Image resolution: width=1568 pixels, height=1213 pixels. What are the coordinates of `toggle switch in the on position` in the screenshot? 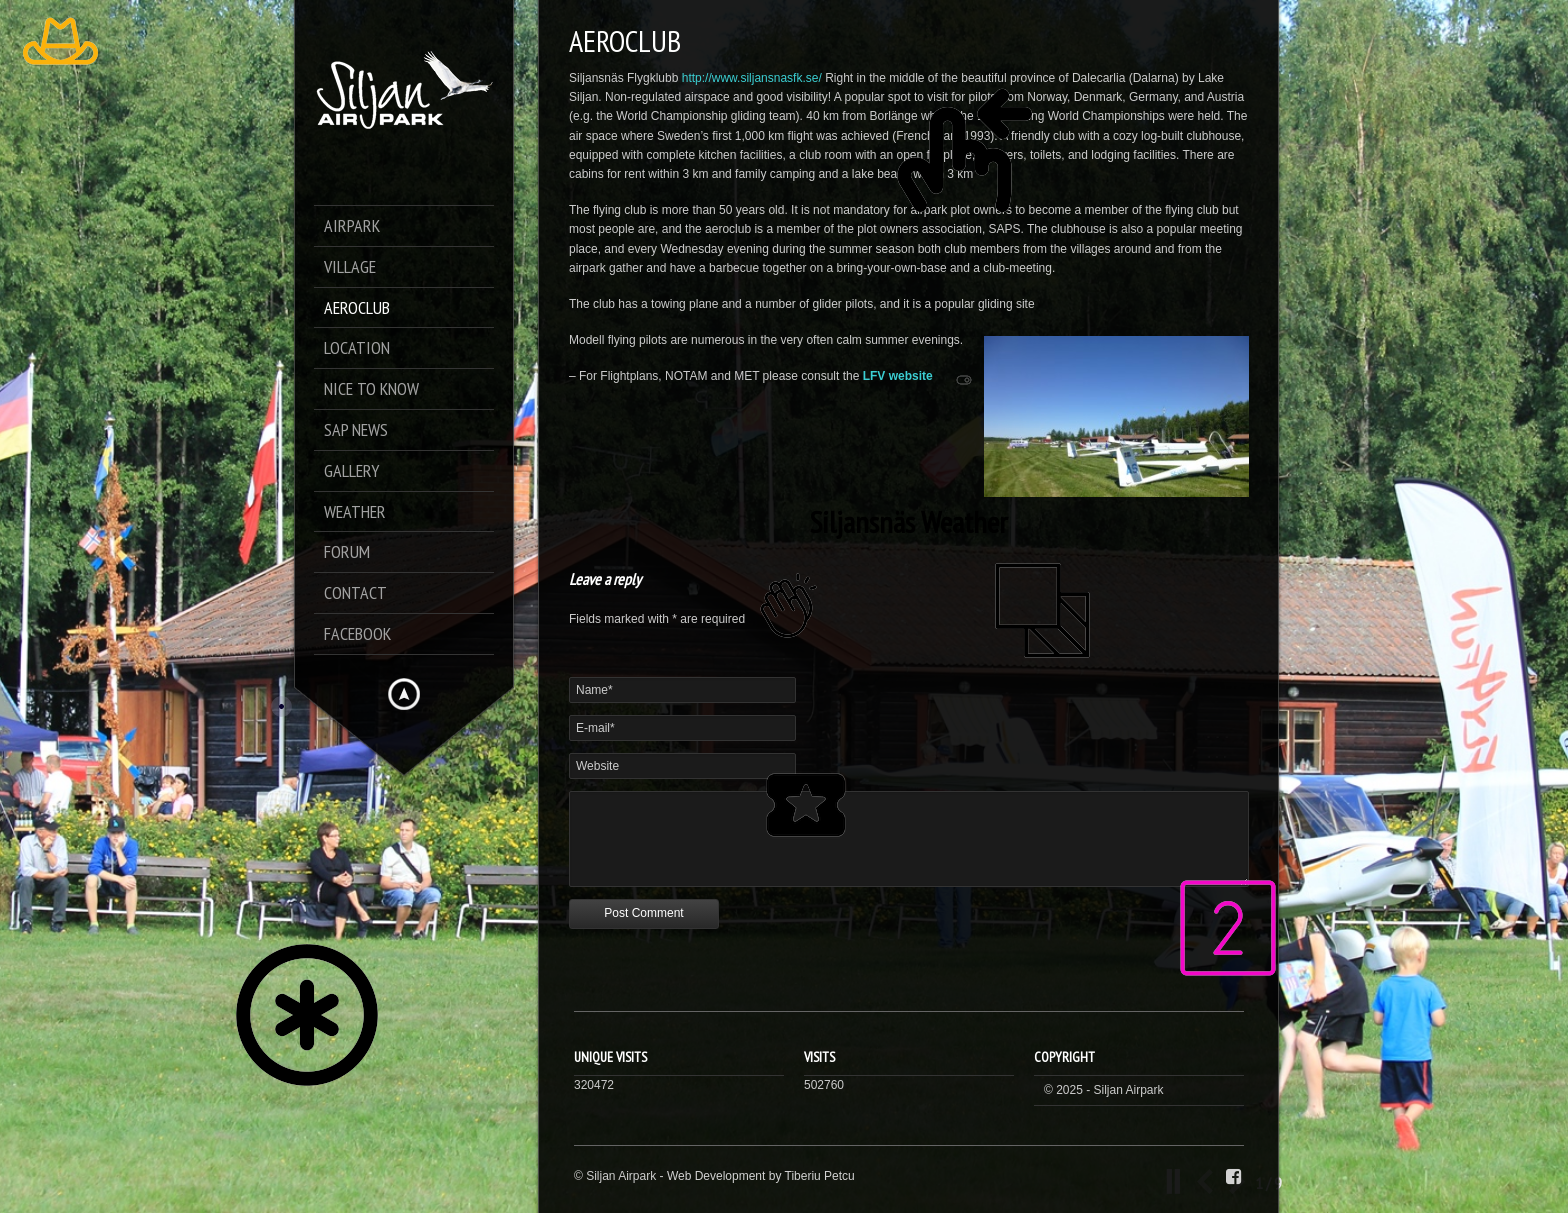 It's located at (964, 380).